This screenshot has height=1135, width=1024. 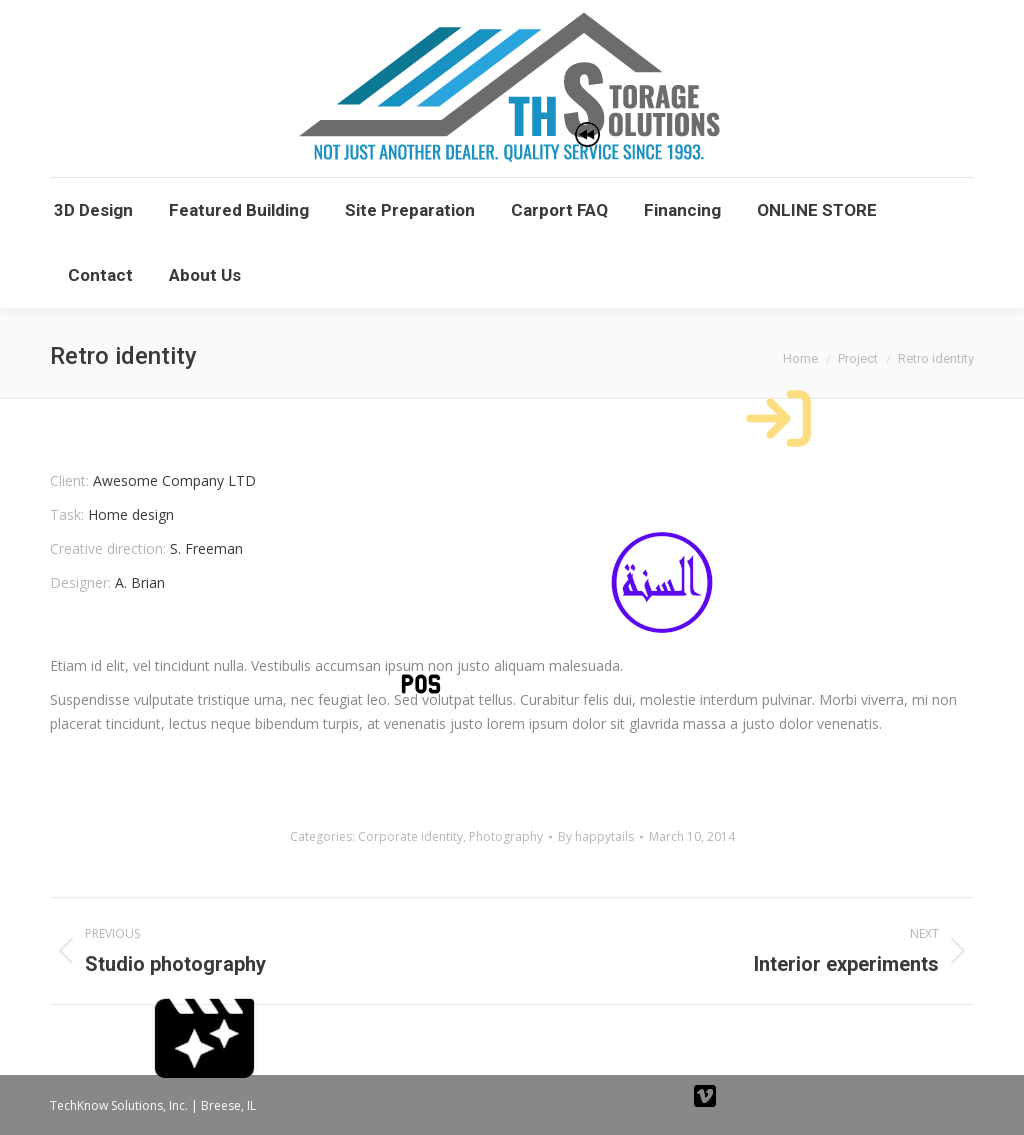 What do you see at coordinates (204, 1038) in the screenshot?
I see `apply visual effects or filters to a video` at bounding box center [204, 1038].